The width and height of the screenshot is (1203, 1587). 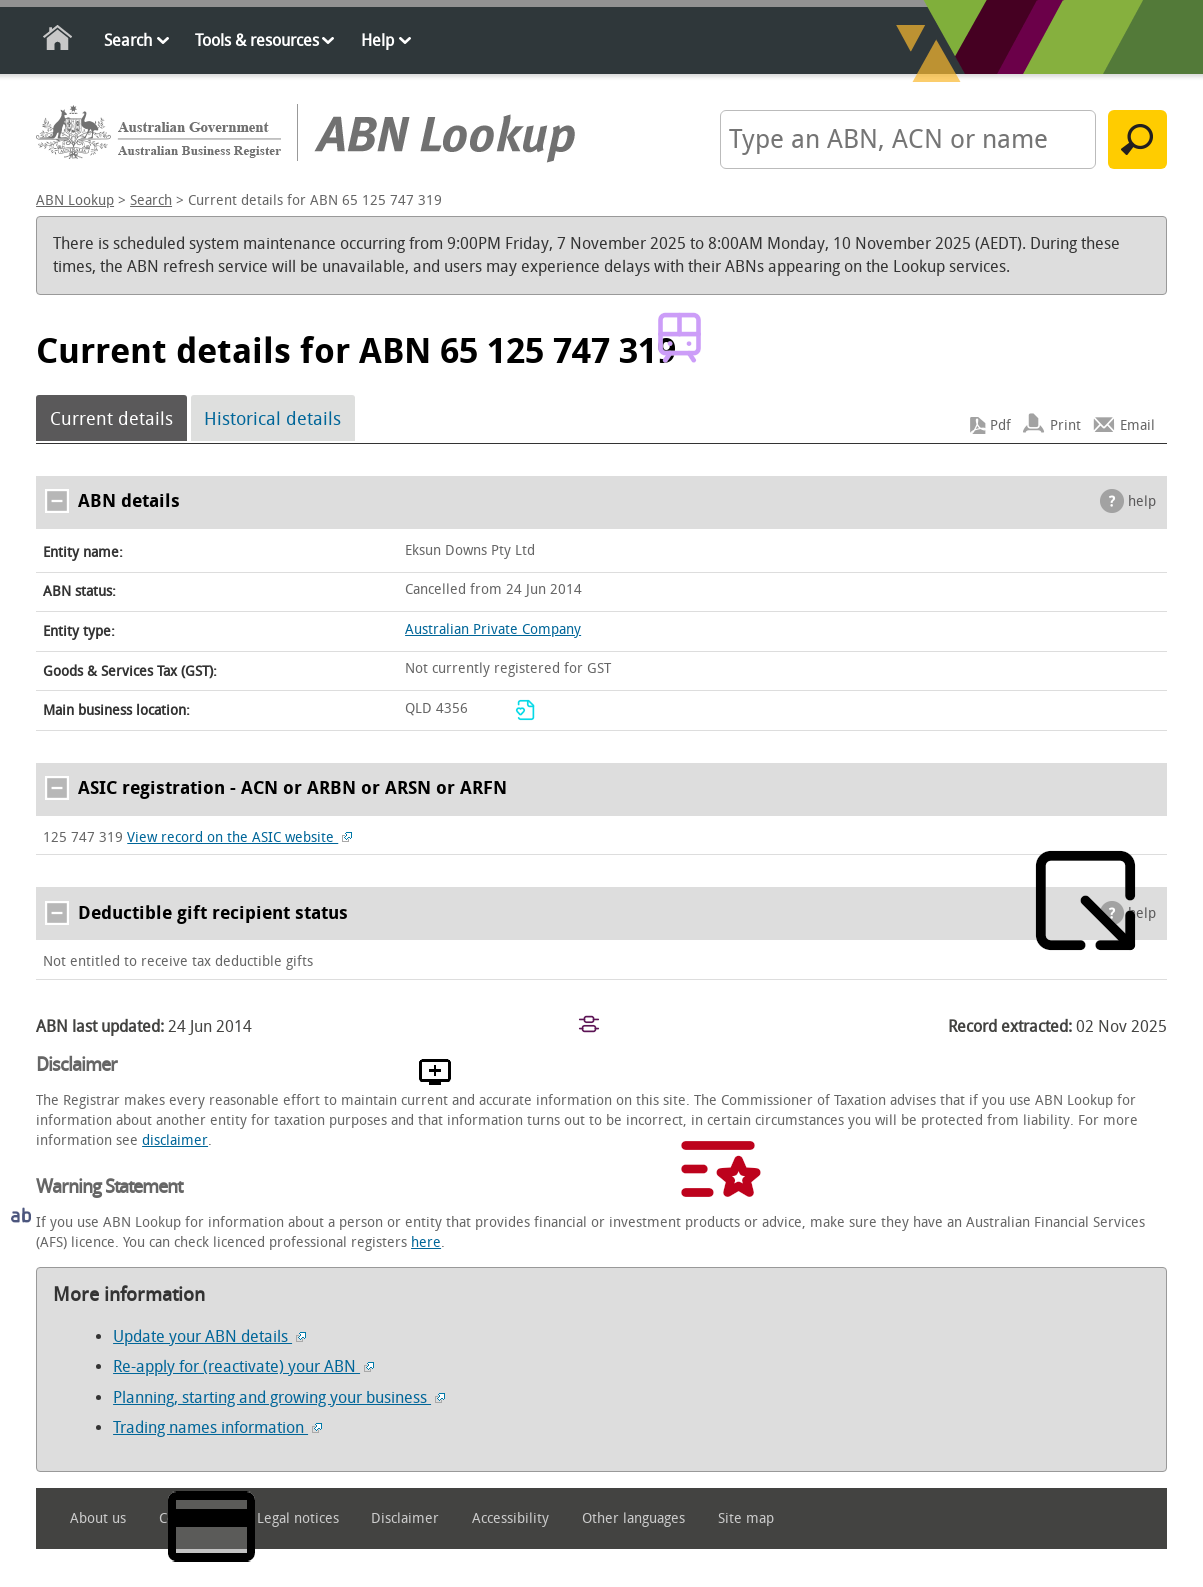 What do you see at coordinates (211, 1526) in the screenshot?
I see `manage payment methods` at bounding box center [211, 1526].